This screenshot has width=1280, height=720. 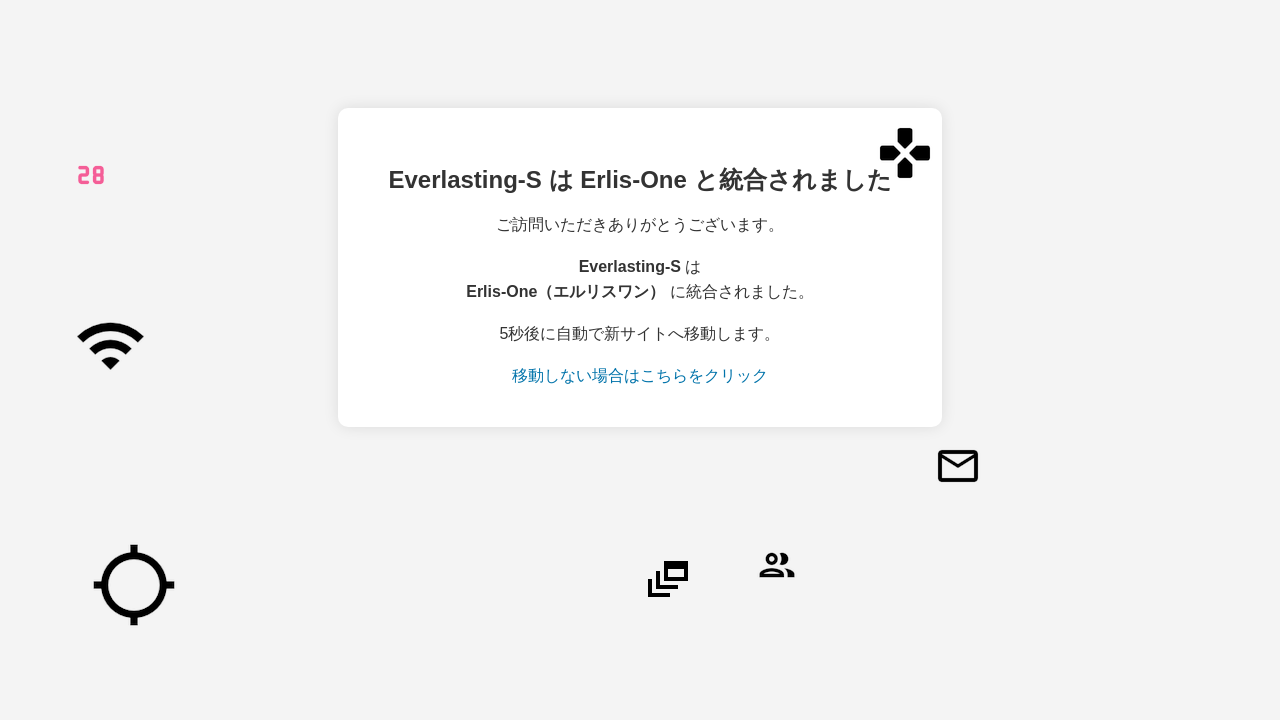 What do you see at coordinates (668, 579) in the screenshot?
I see `view dynamic or live feed content` at bounding box center [668, 579].